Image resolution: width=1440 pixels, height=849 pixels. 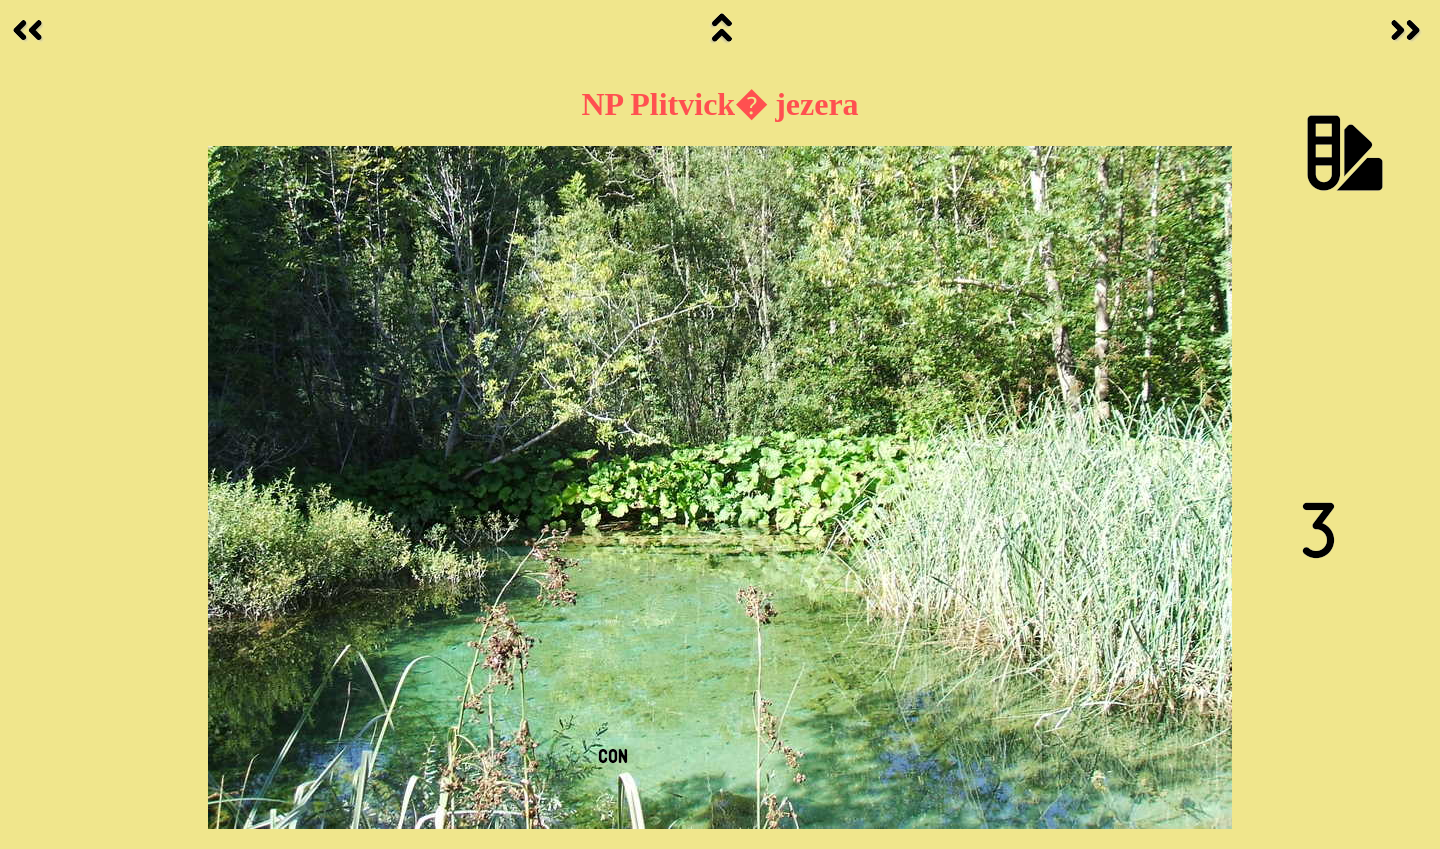 What do you see at coordinates (613, 756) in the screenshot?
I see `initiate an HTTP connection request` at bounding box center [613, 756].